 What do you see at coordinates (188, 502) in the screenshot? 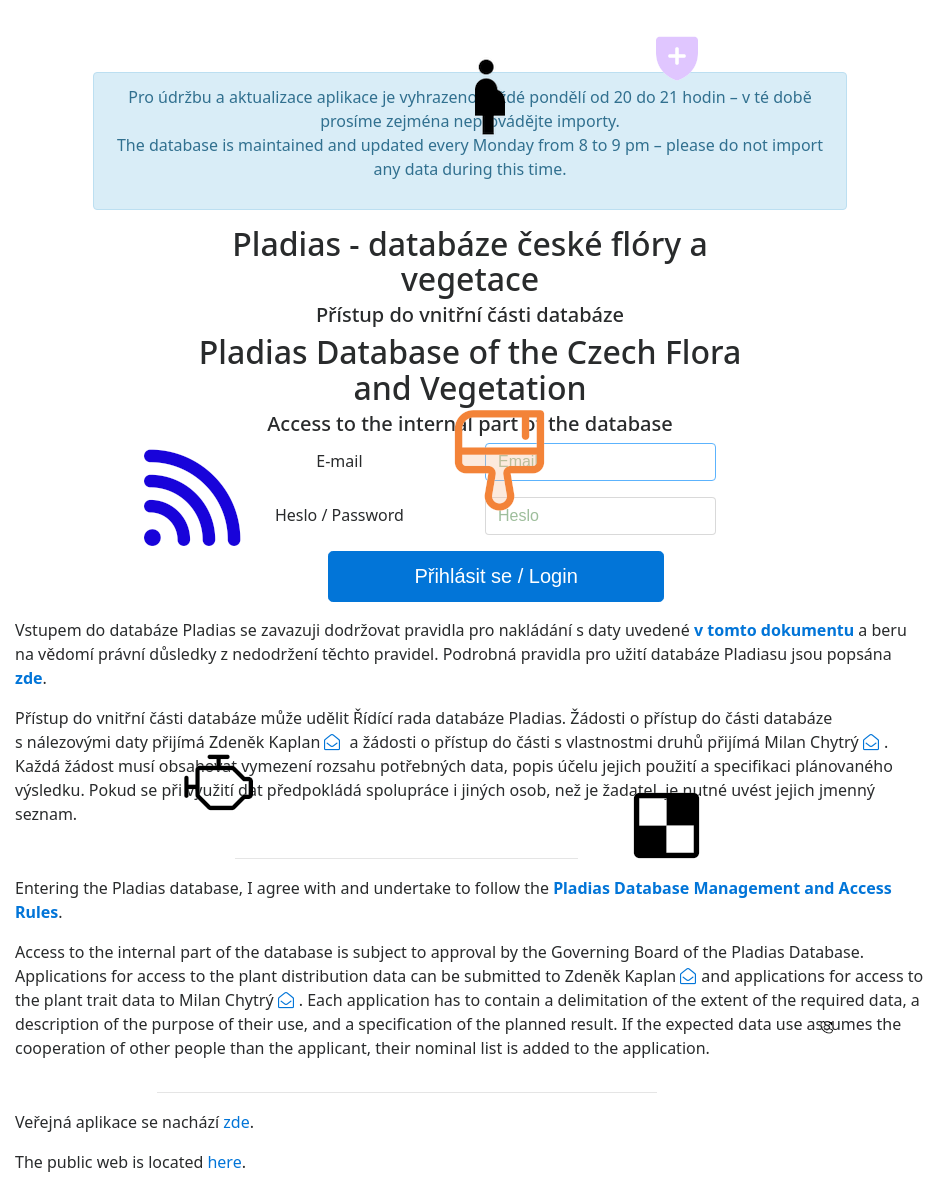
I see `subscribe to RSS feed` at bounding box center [188, 502].